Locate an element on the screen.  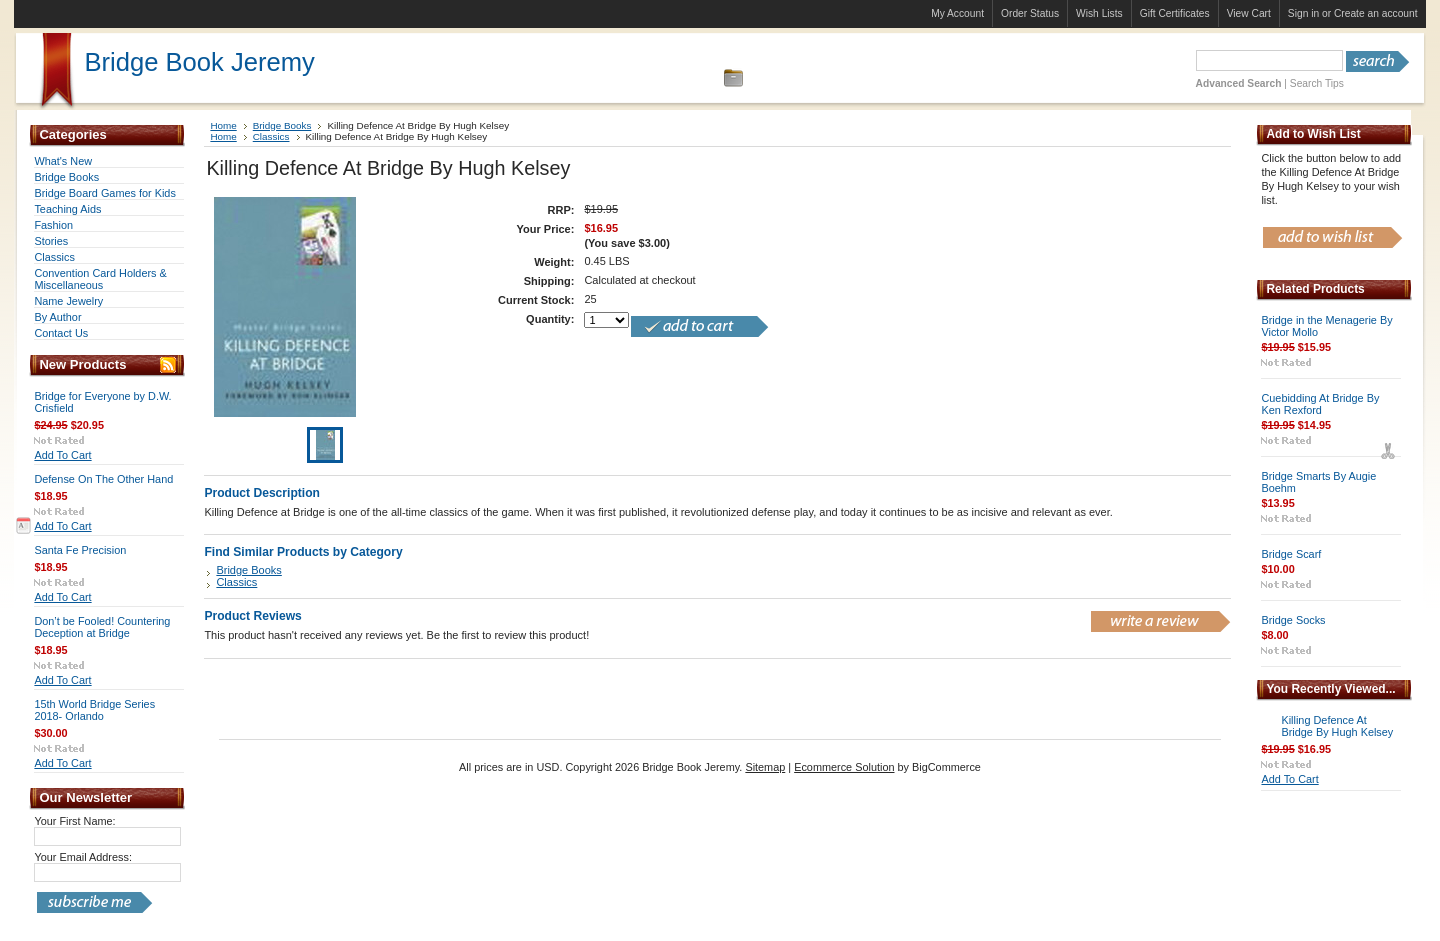
open the file manager is located at coordinates (733, 77).